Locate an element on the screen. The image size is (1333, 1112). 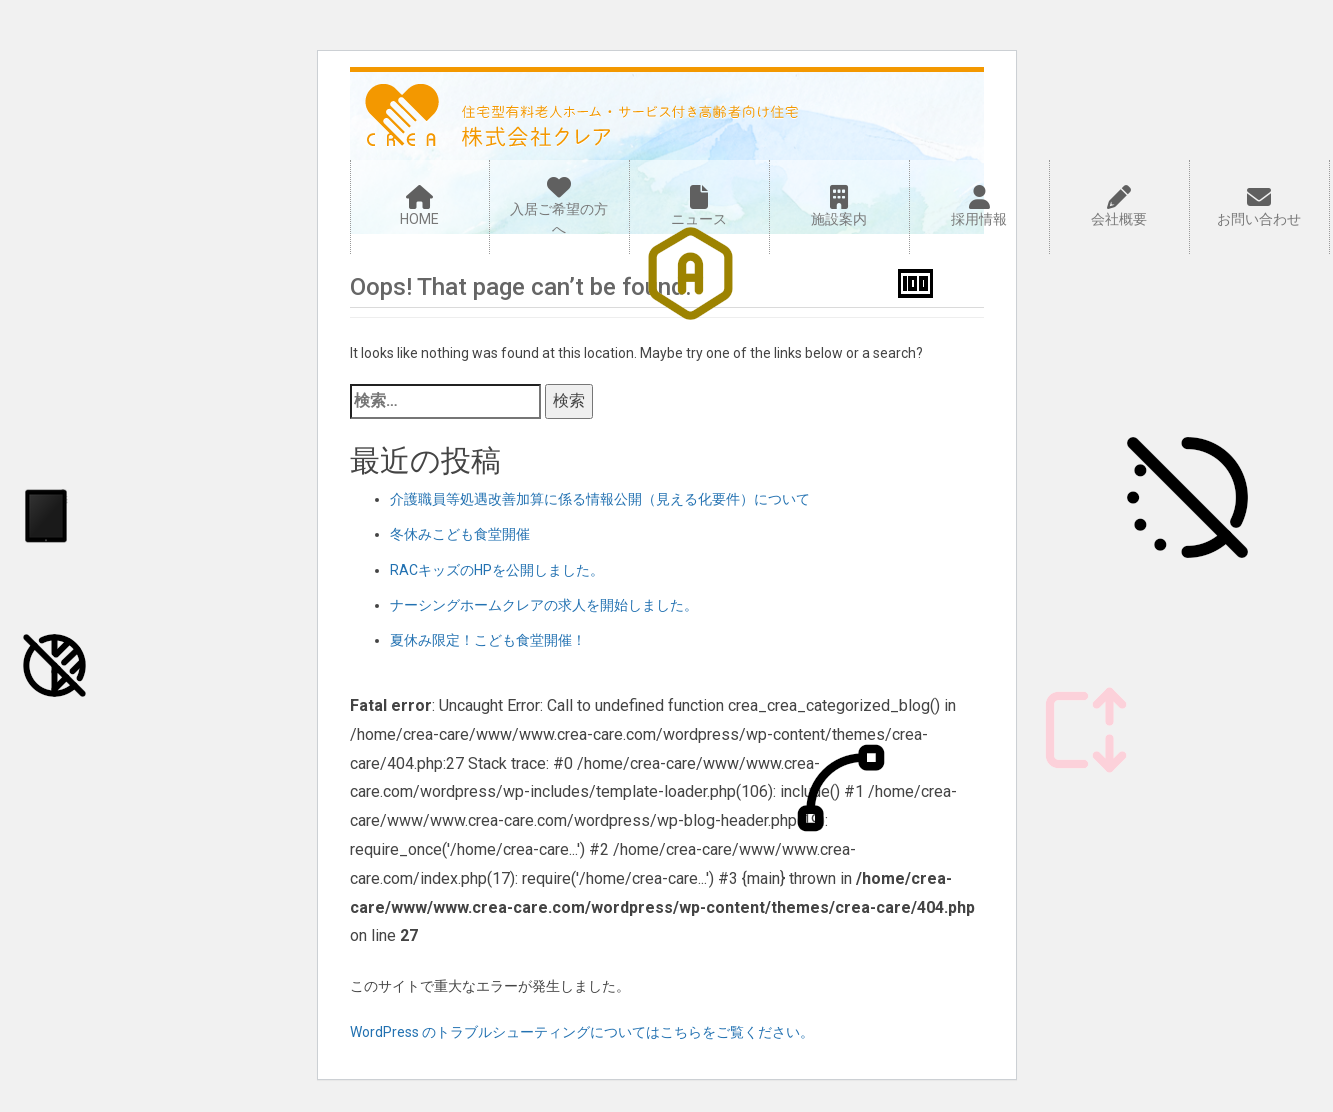
timer or duration tracking disabled is located at coordinates (1187, 497).